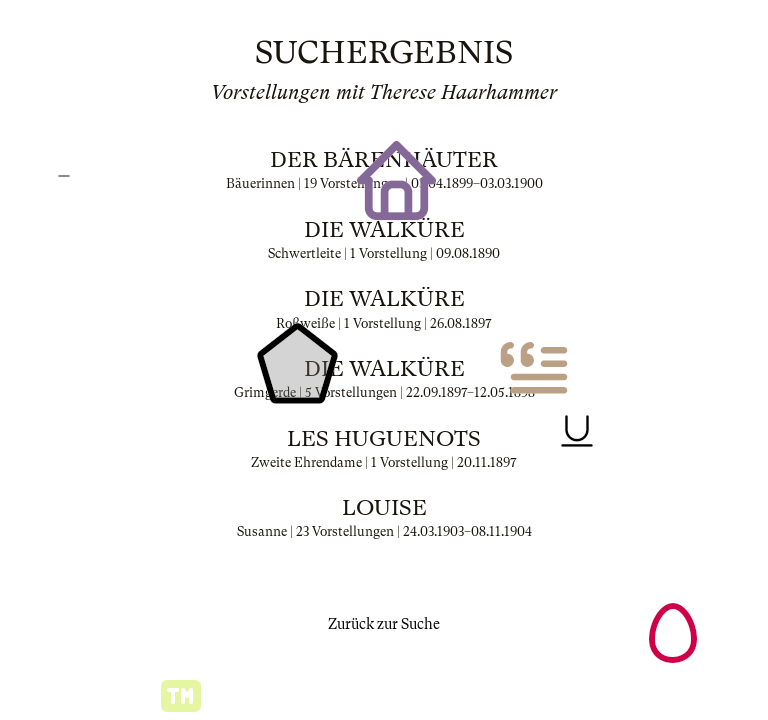 This screenshot has width=768, height=720. I want to click on indicates trademarked content or branding, so click(181, 696).